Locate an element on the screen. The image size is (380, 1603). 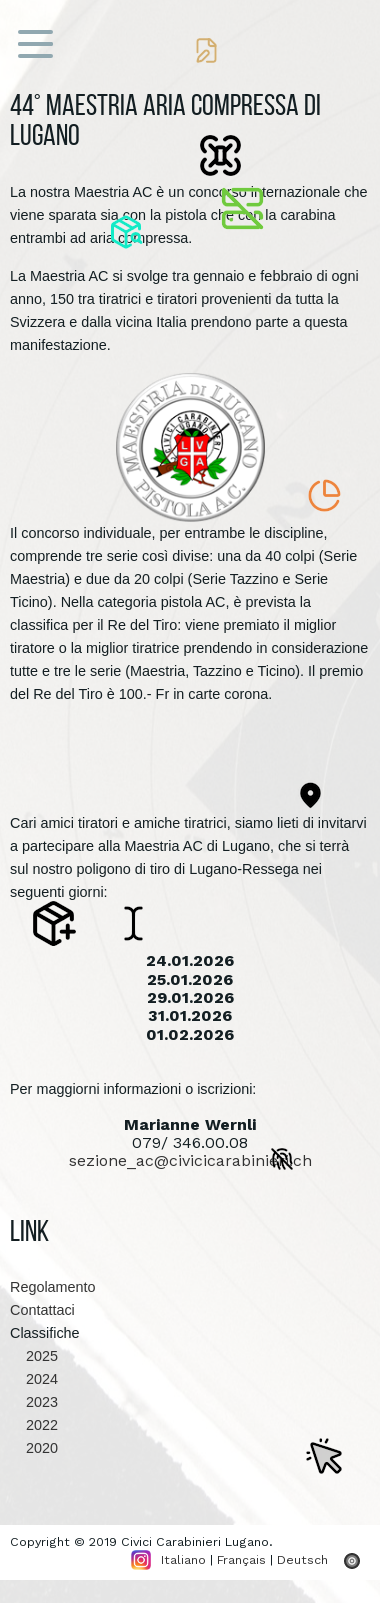
click or tap to interact is located at coordinates (326, 1458).